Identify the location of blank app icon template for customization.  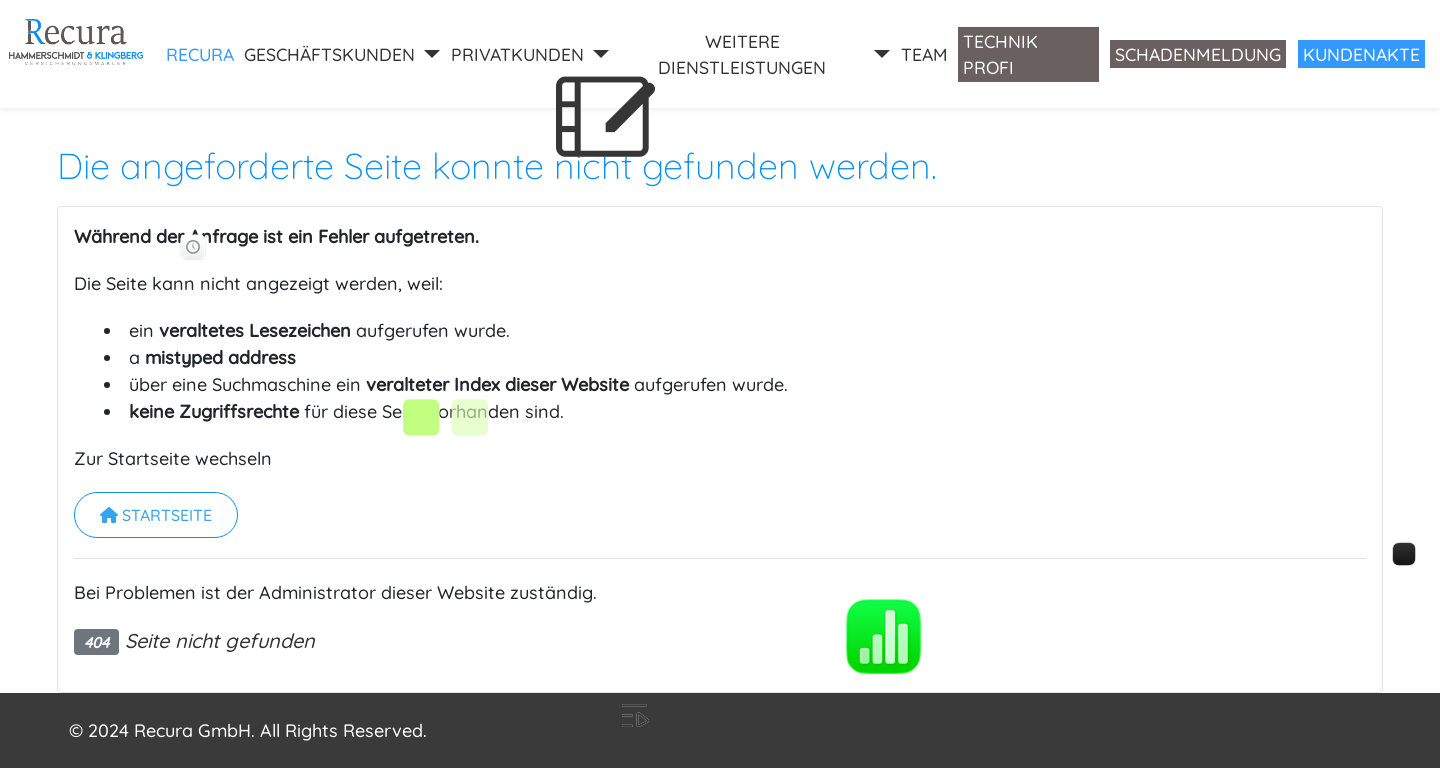
(1404, 554).